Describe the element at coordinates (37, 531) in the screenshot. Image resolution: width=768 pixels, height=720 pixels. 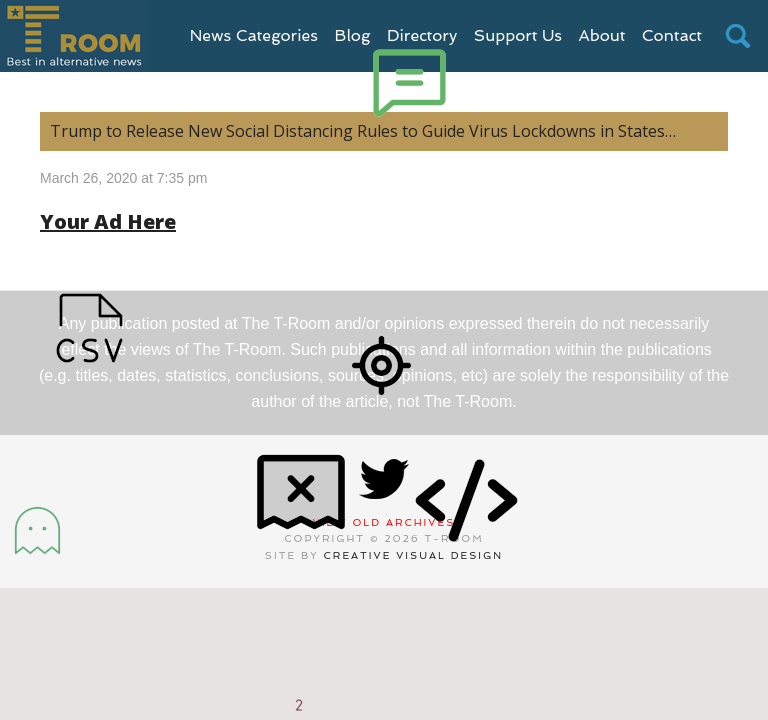
I see `toggle ghost mode or invisible status` at that location.